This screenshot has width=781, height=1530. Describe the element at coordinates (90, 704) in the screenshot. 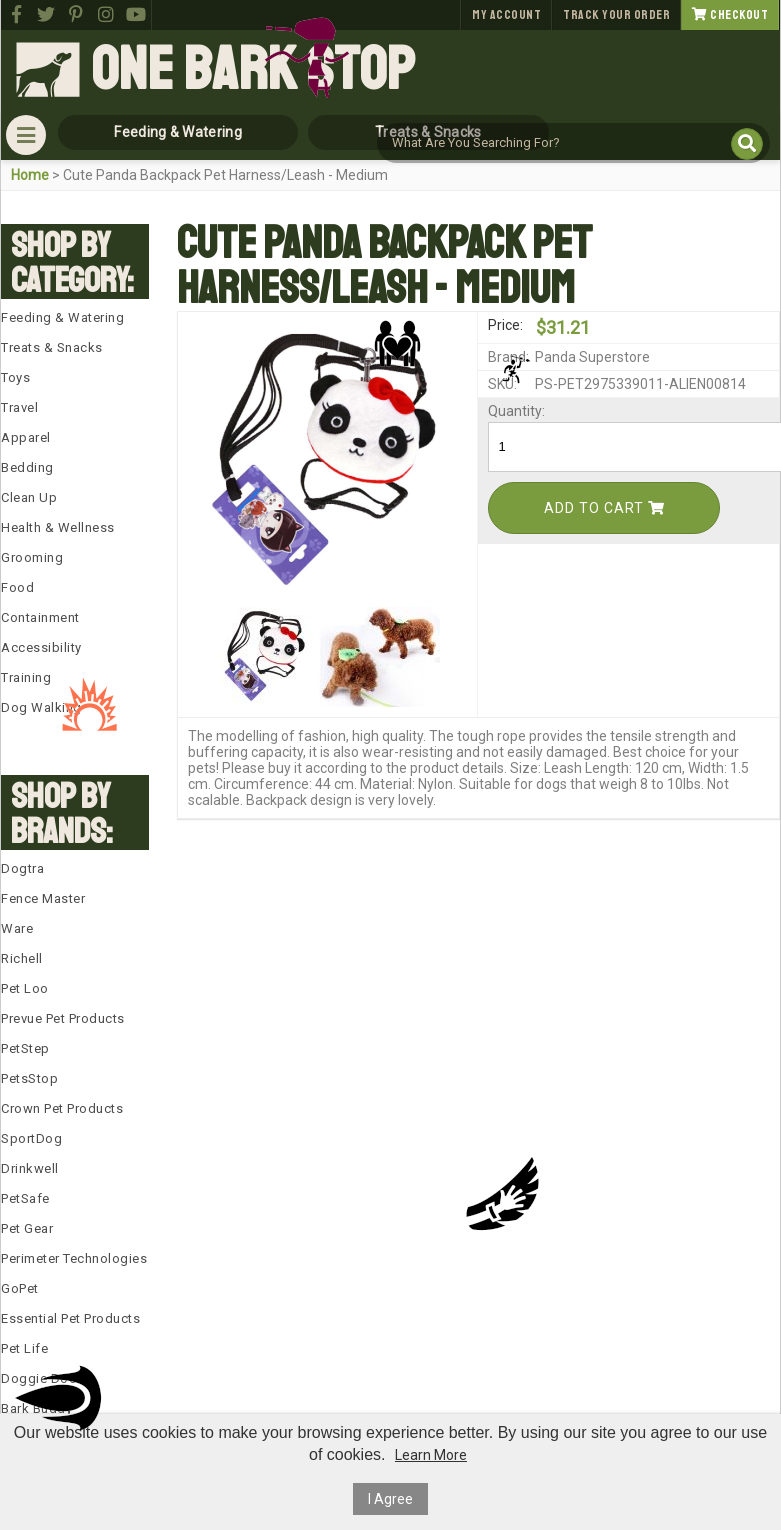

I see `indicates final form or ultimate upgrade in a game` at that location.